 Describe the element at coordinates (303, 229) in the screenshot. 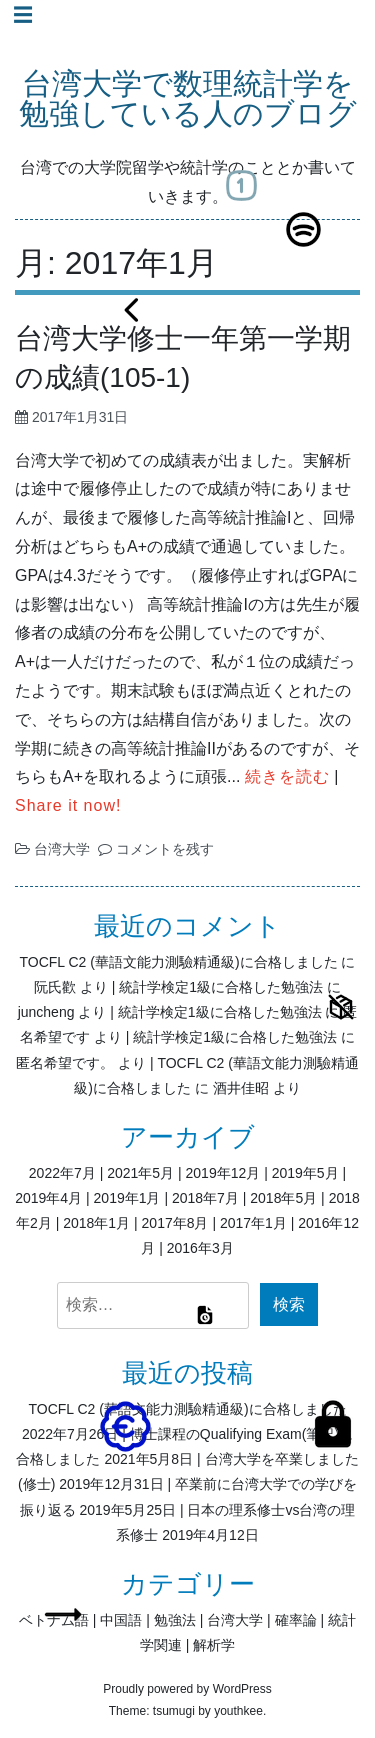

I see `open Spotify` at that location.